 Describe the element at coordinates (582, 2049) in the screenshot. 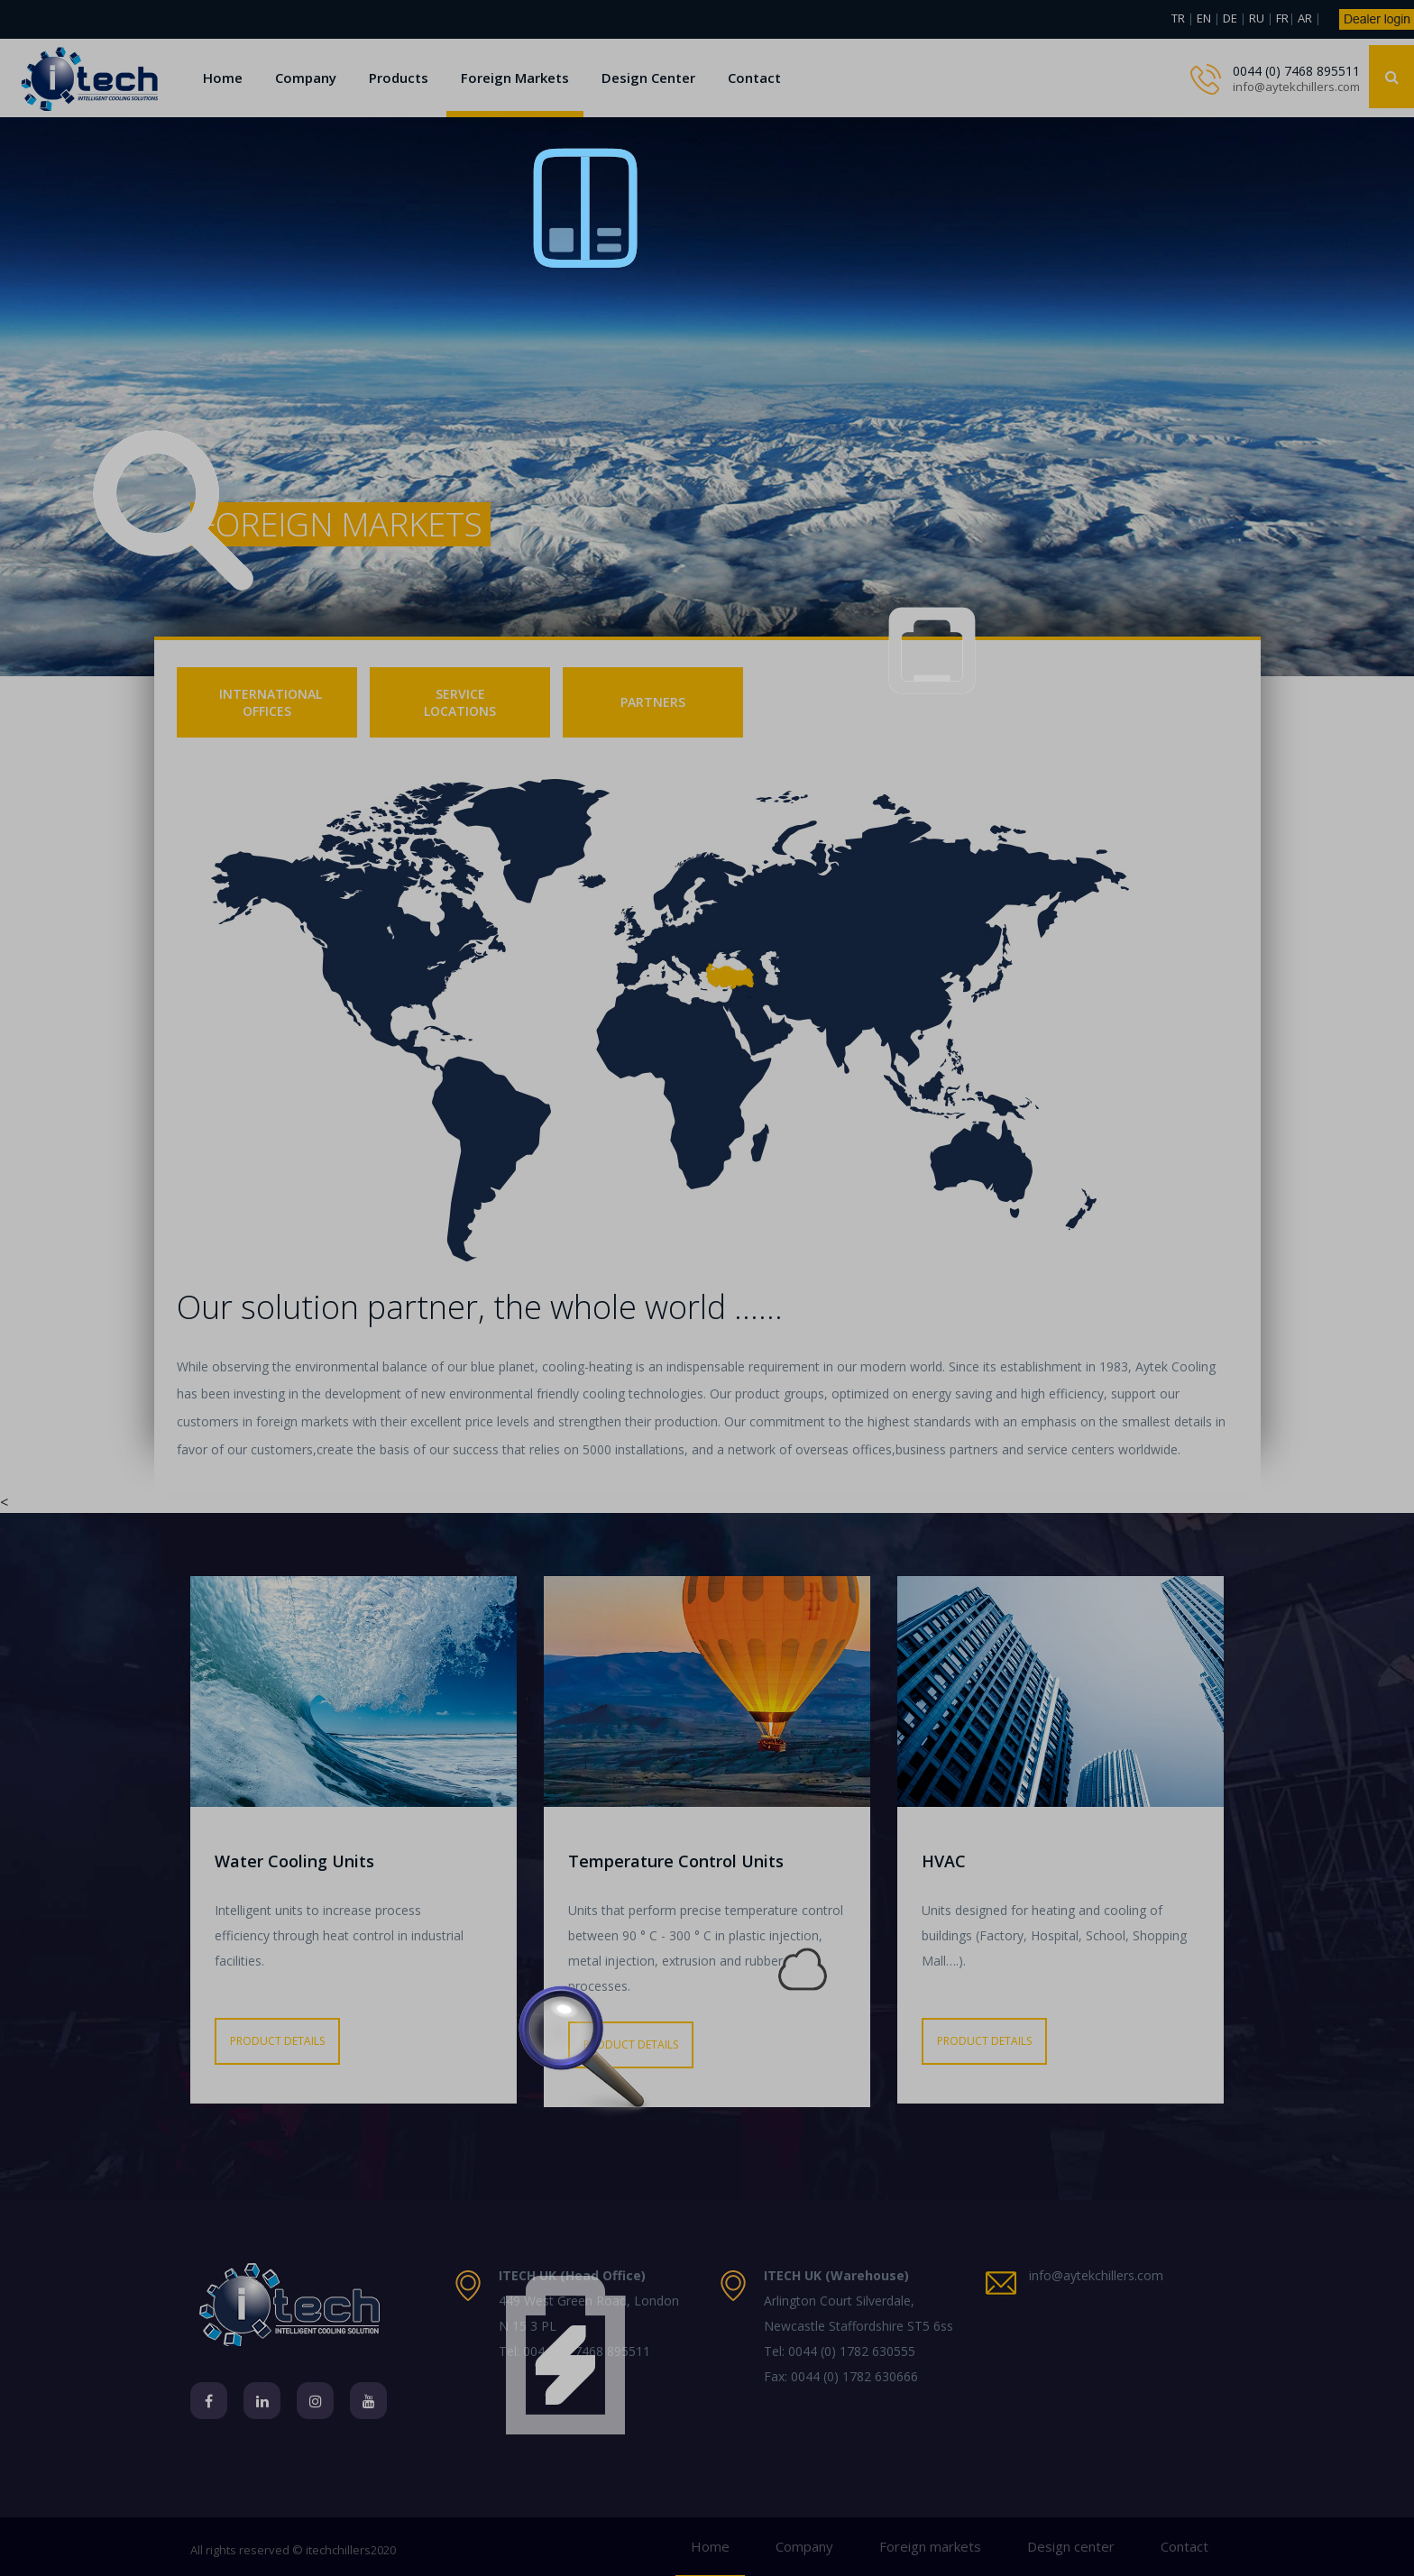

I see `search for items or content` at that location.